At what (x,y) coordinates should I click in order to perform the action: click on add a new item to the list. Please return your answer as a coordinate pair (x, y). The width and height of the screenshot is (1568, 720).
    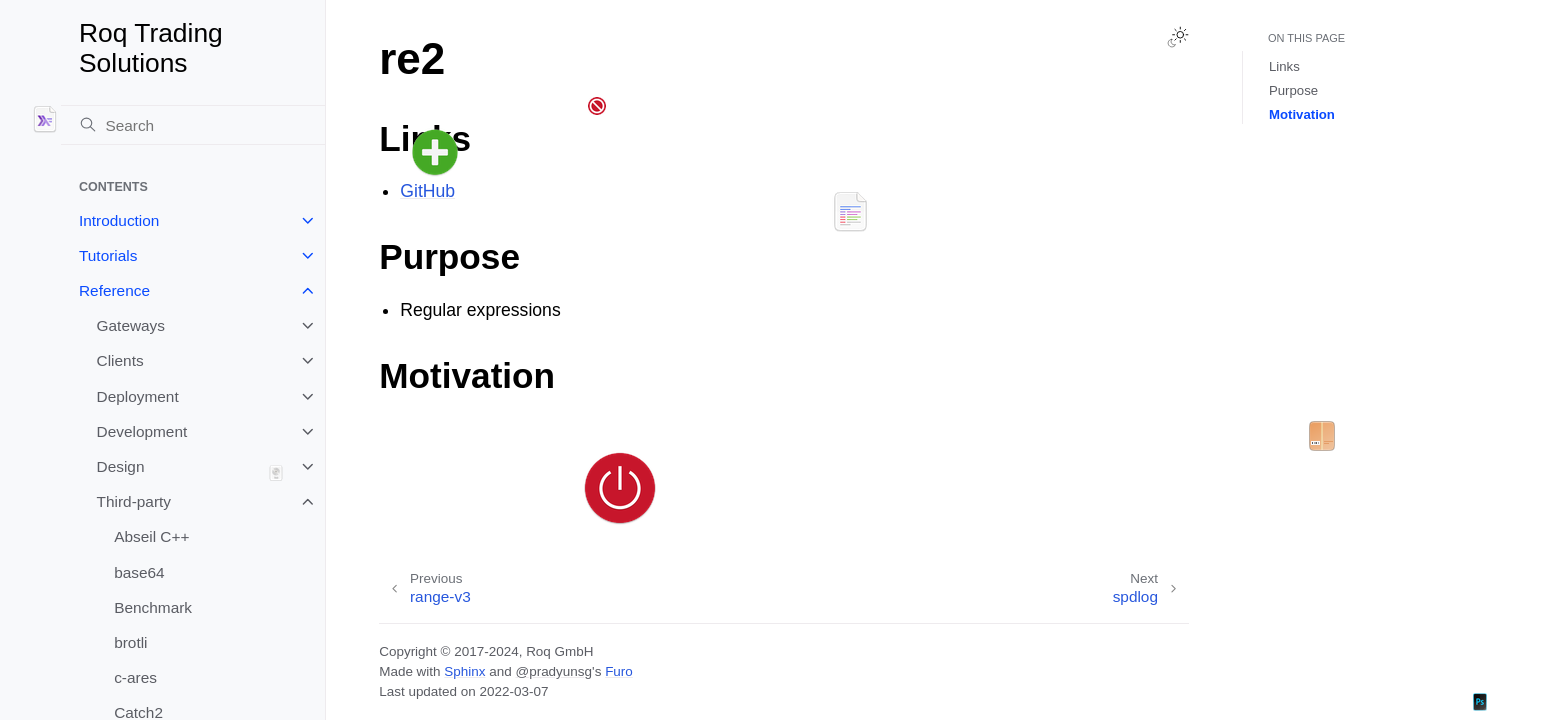
    Looking at the image, I should click on (435, 153).